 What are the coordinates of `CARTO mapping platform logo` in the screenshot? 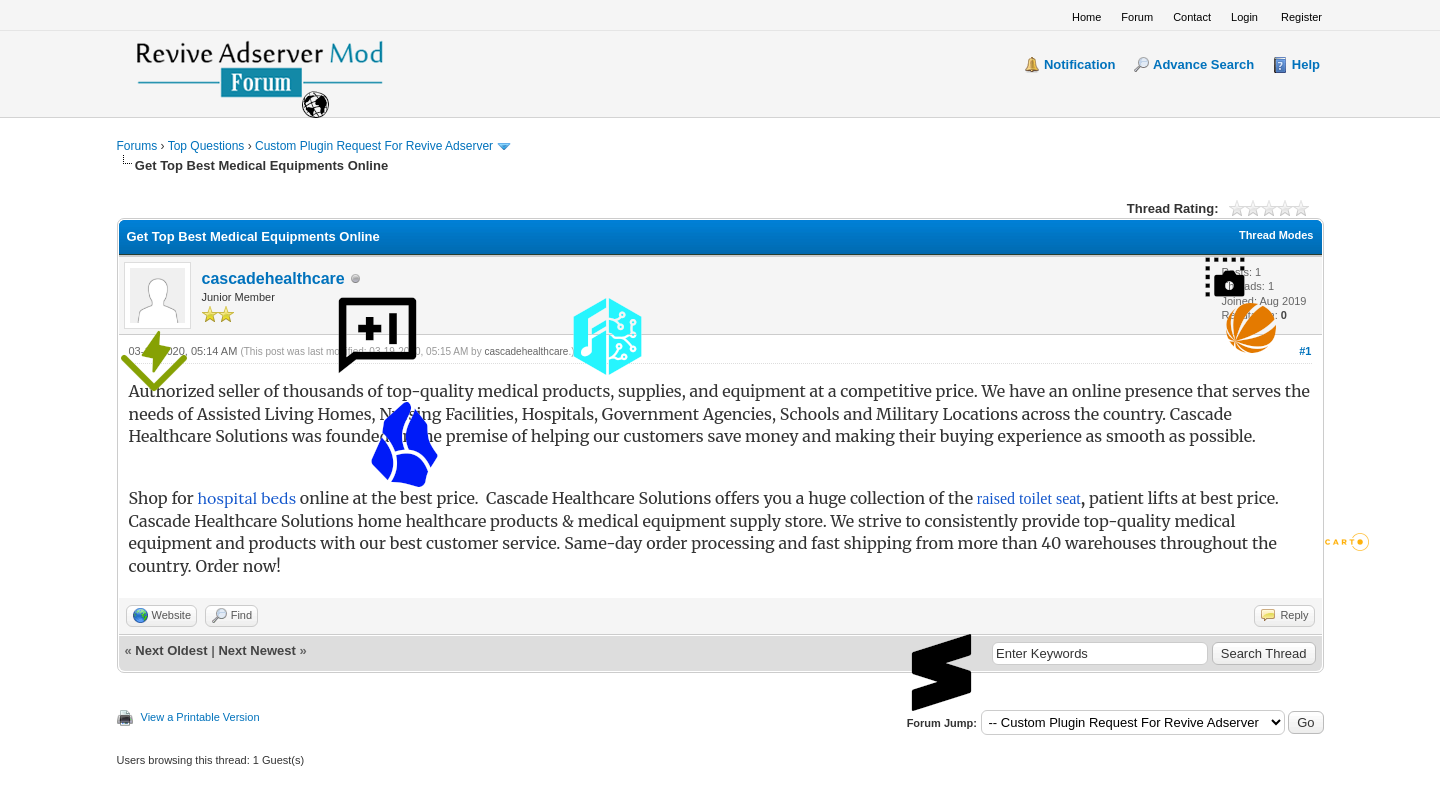 It's located at (1347, 542).